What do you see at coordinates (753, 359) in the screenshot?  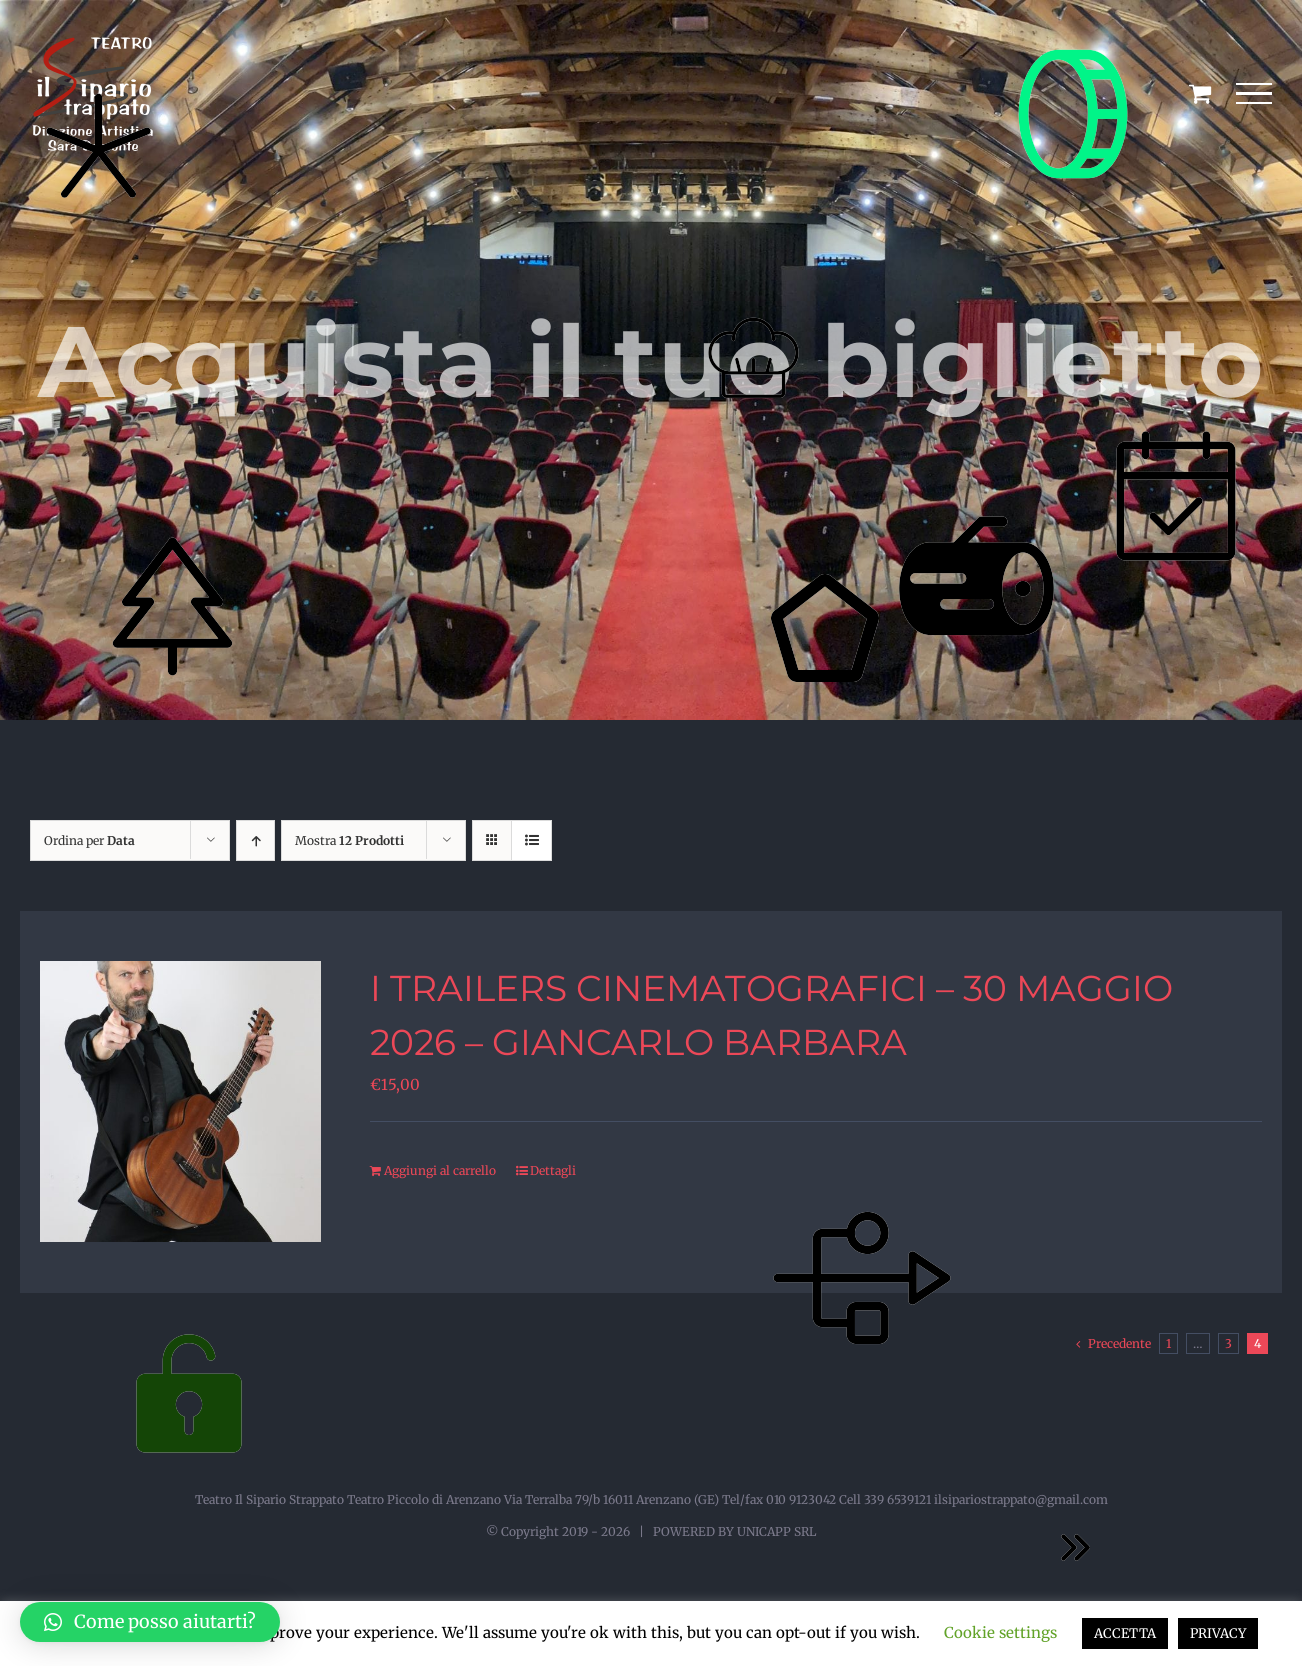 I see `browse cooking or recipe content` at bounding box center [753, 359].